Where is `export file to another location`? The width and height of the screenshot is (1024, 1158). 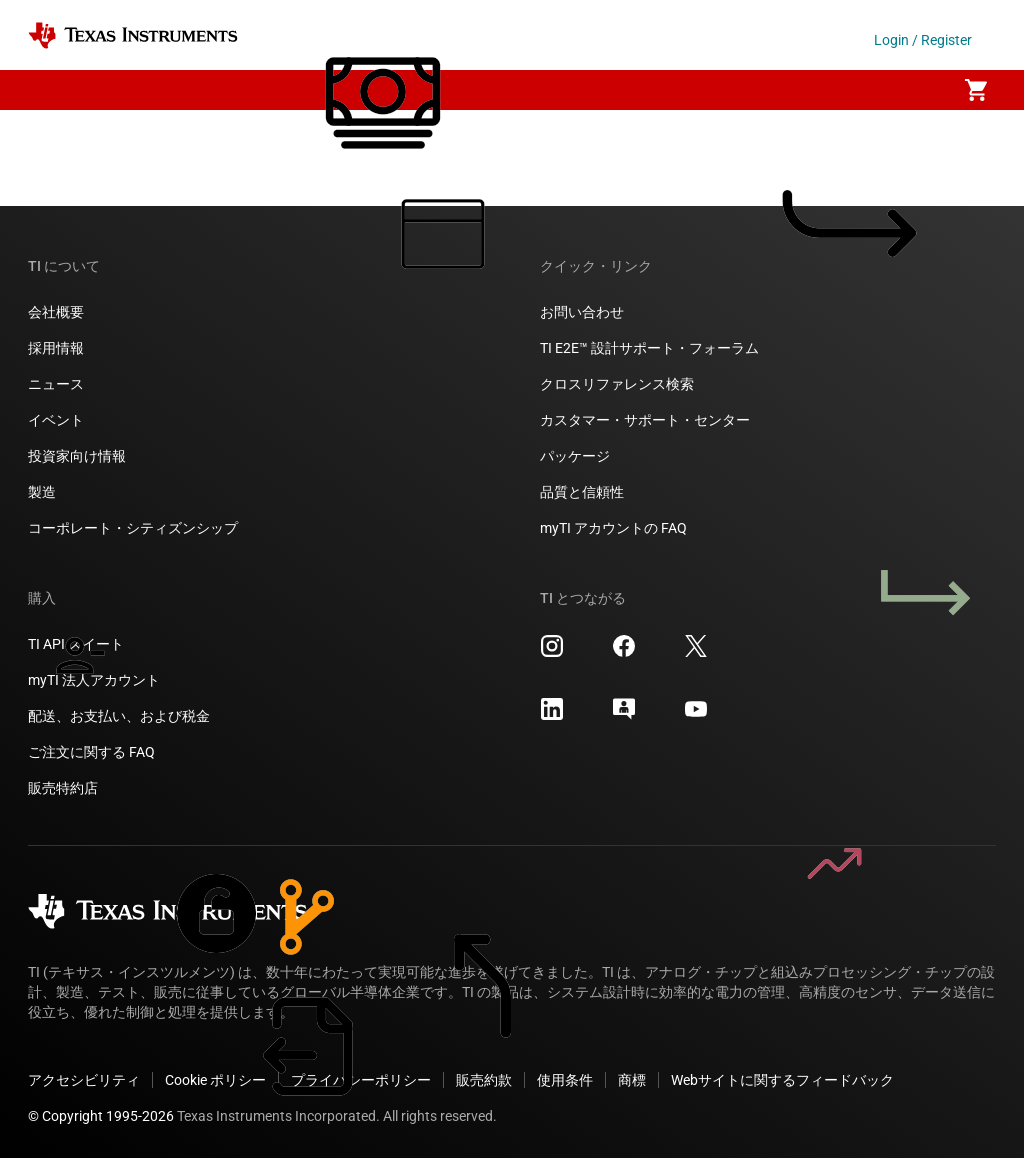
export file to another location is located at coordinates (312, 1046).